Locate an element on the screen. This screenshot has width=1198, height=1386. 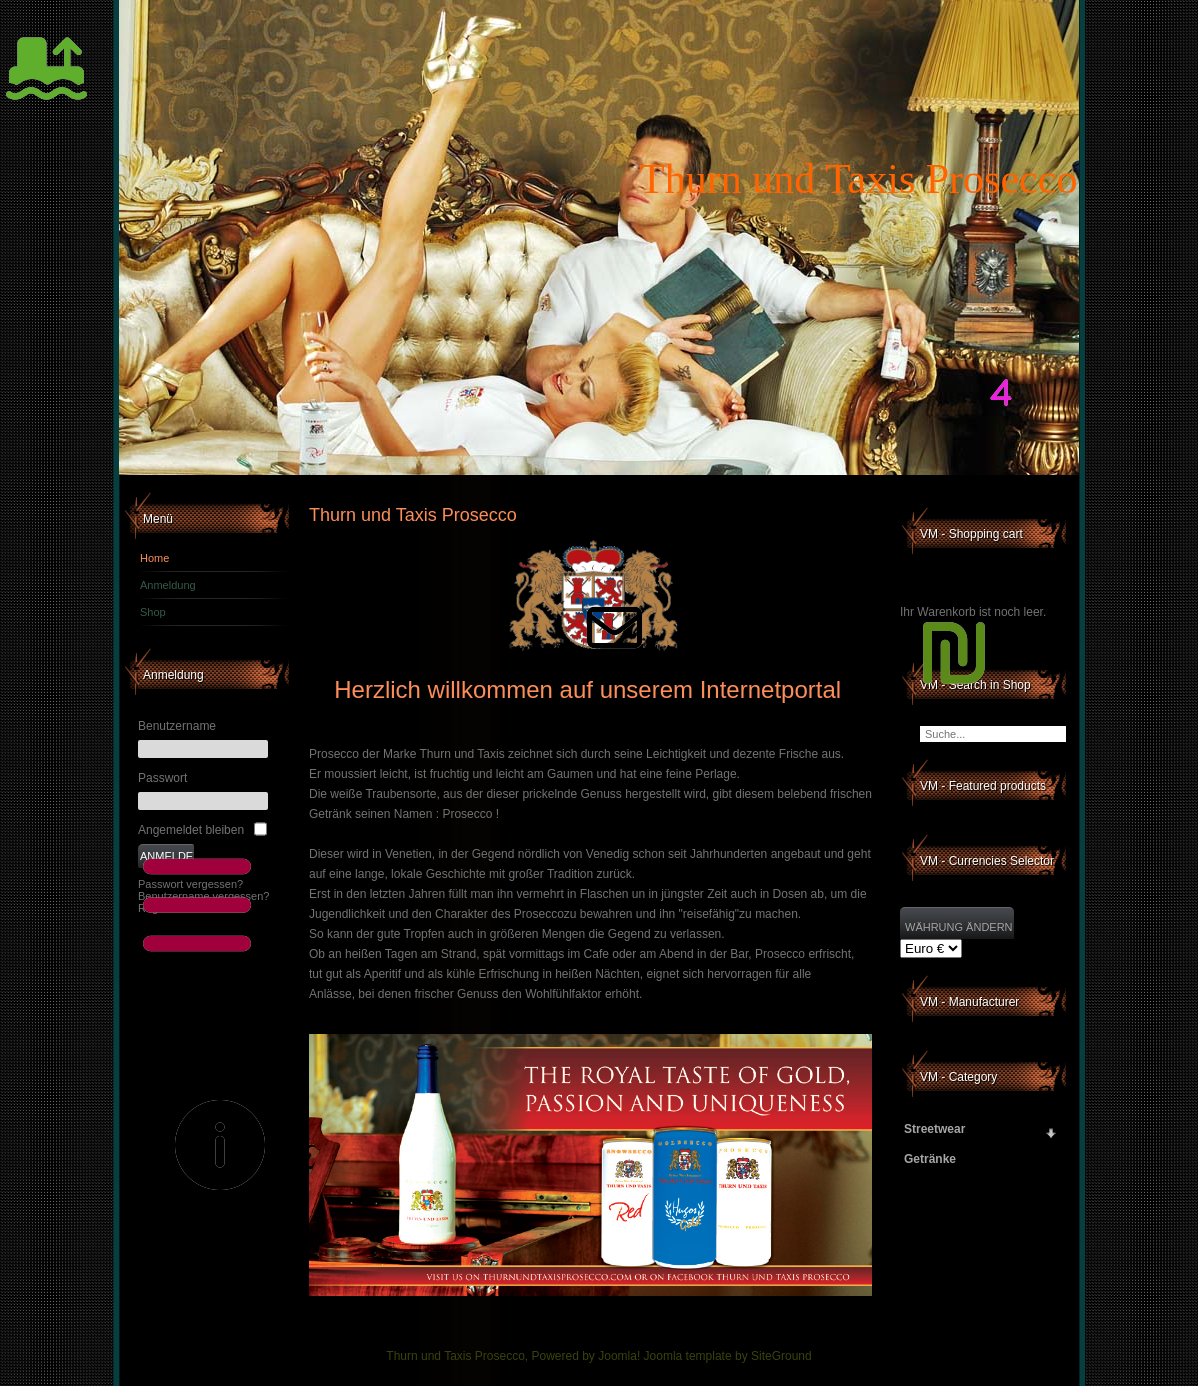
open navigation menu is located at coordinates (197, 905).